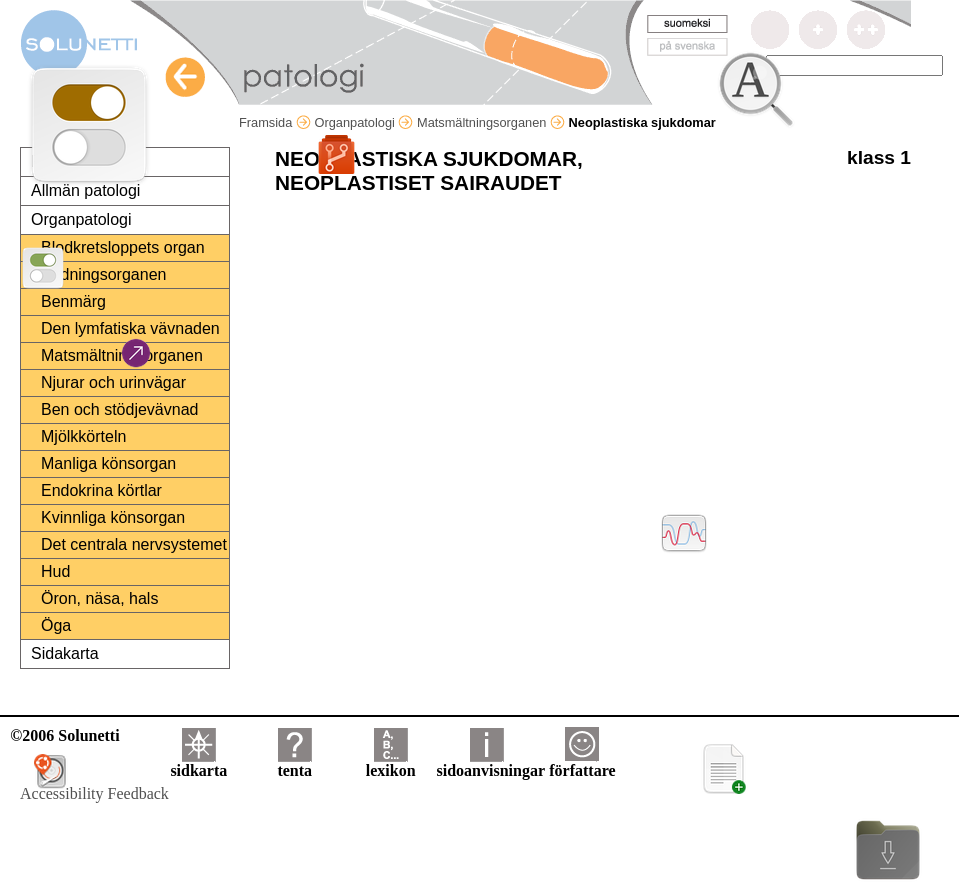 The width and height of the screenshot is (959, 890). I want to click on open the repos app for managing git repositories, so click(336, 154).